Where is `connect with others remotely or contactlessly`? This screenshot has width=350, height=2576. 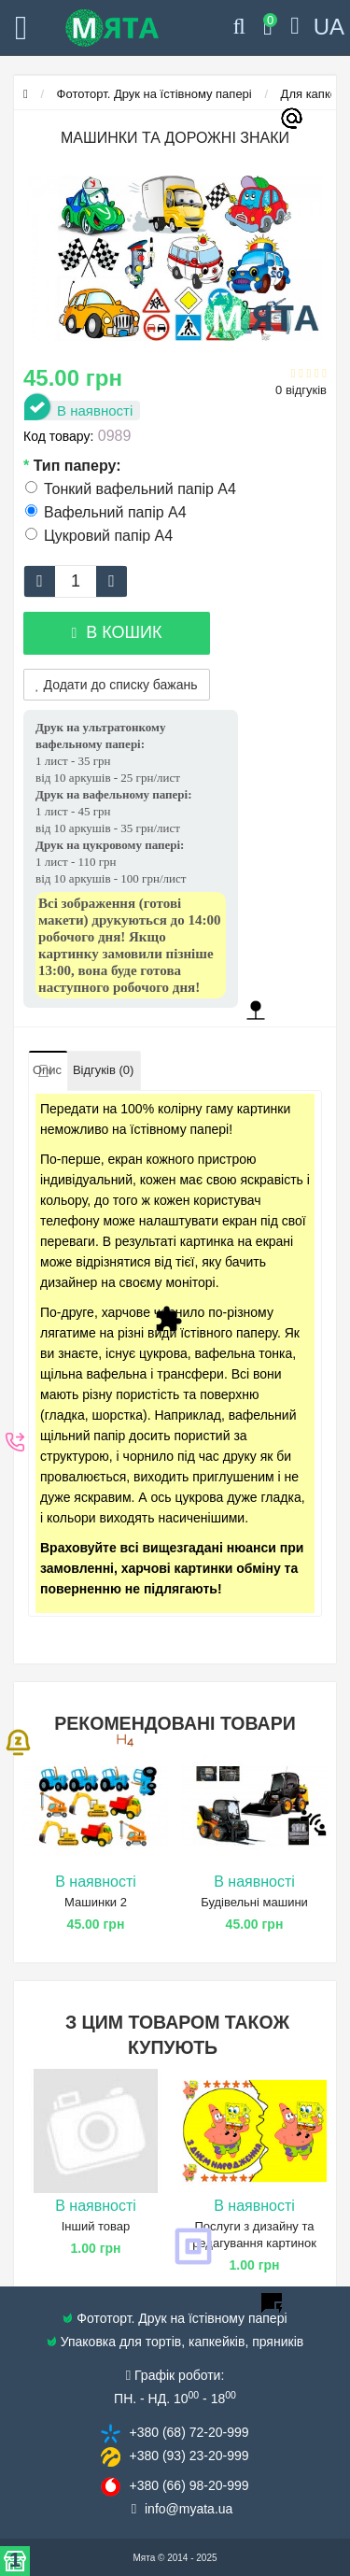 connect with others remotely or contactlessly is located at coordinates (313, 1822).